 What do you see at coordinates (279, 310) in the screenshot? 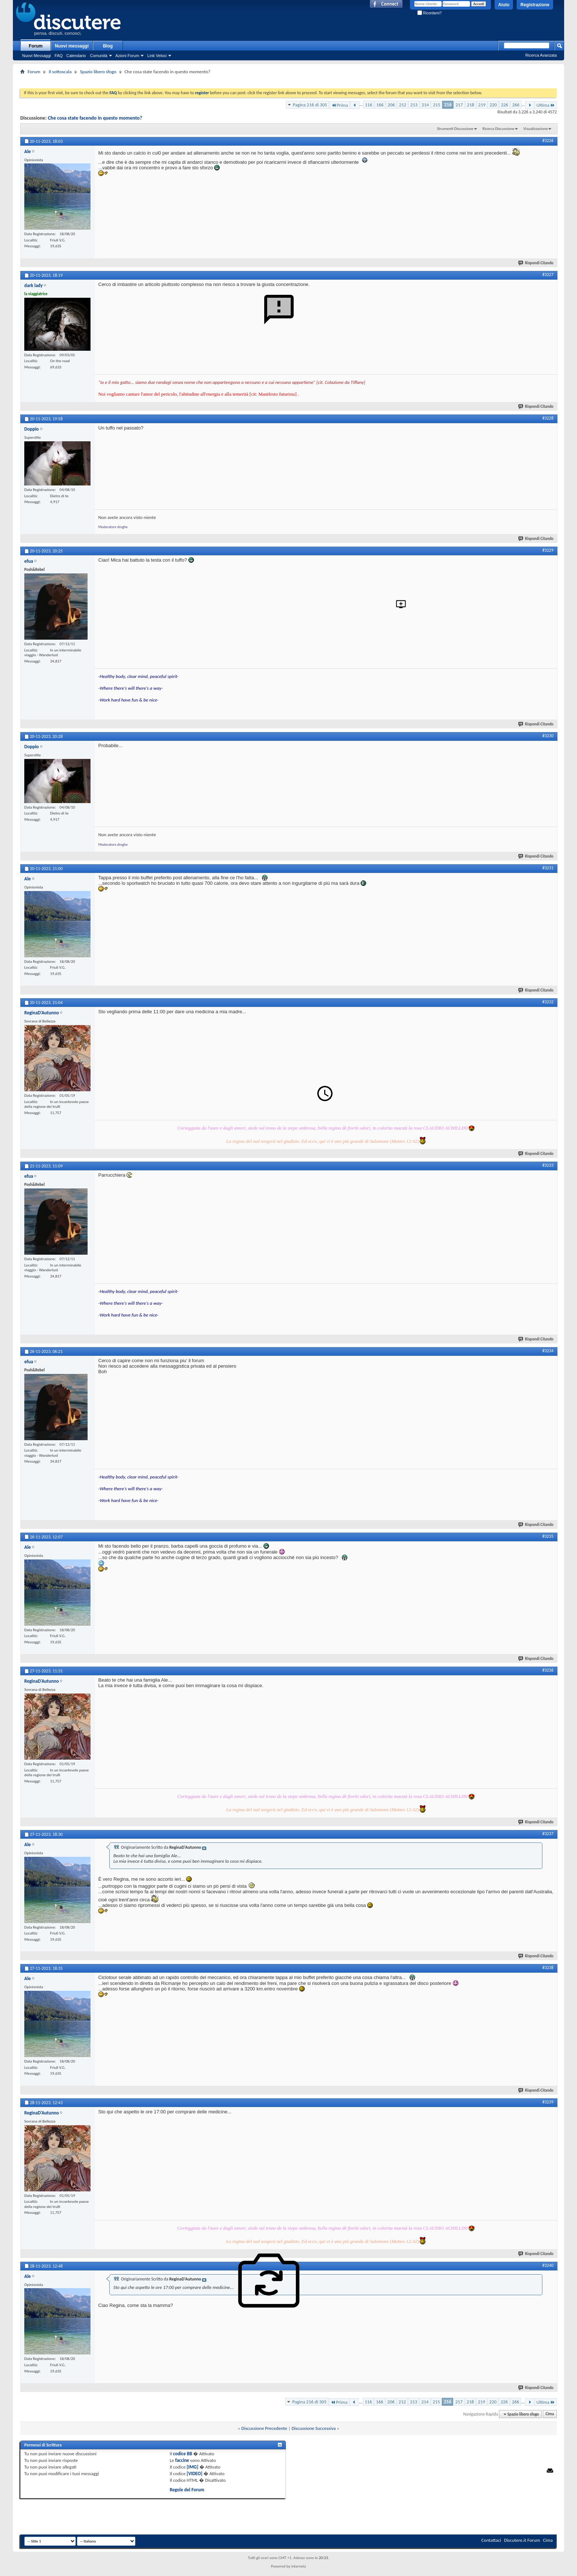
I see `submit feedback or report an issue` at bounding box center [279, 310].